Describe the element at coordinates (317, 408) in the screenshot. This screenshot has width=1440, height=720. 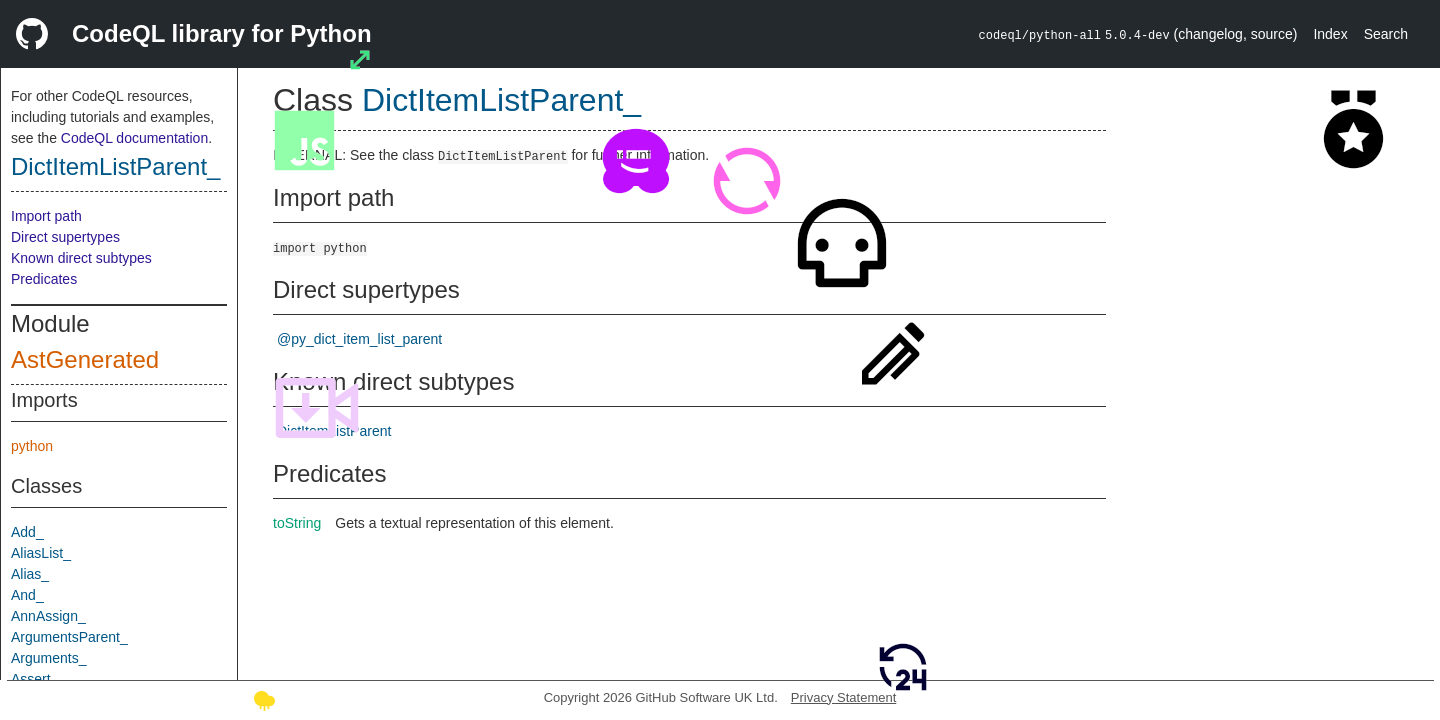
I see `download video to device` at that location.